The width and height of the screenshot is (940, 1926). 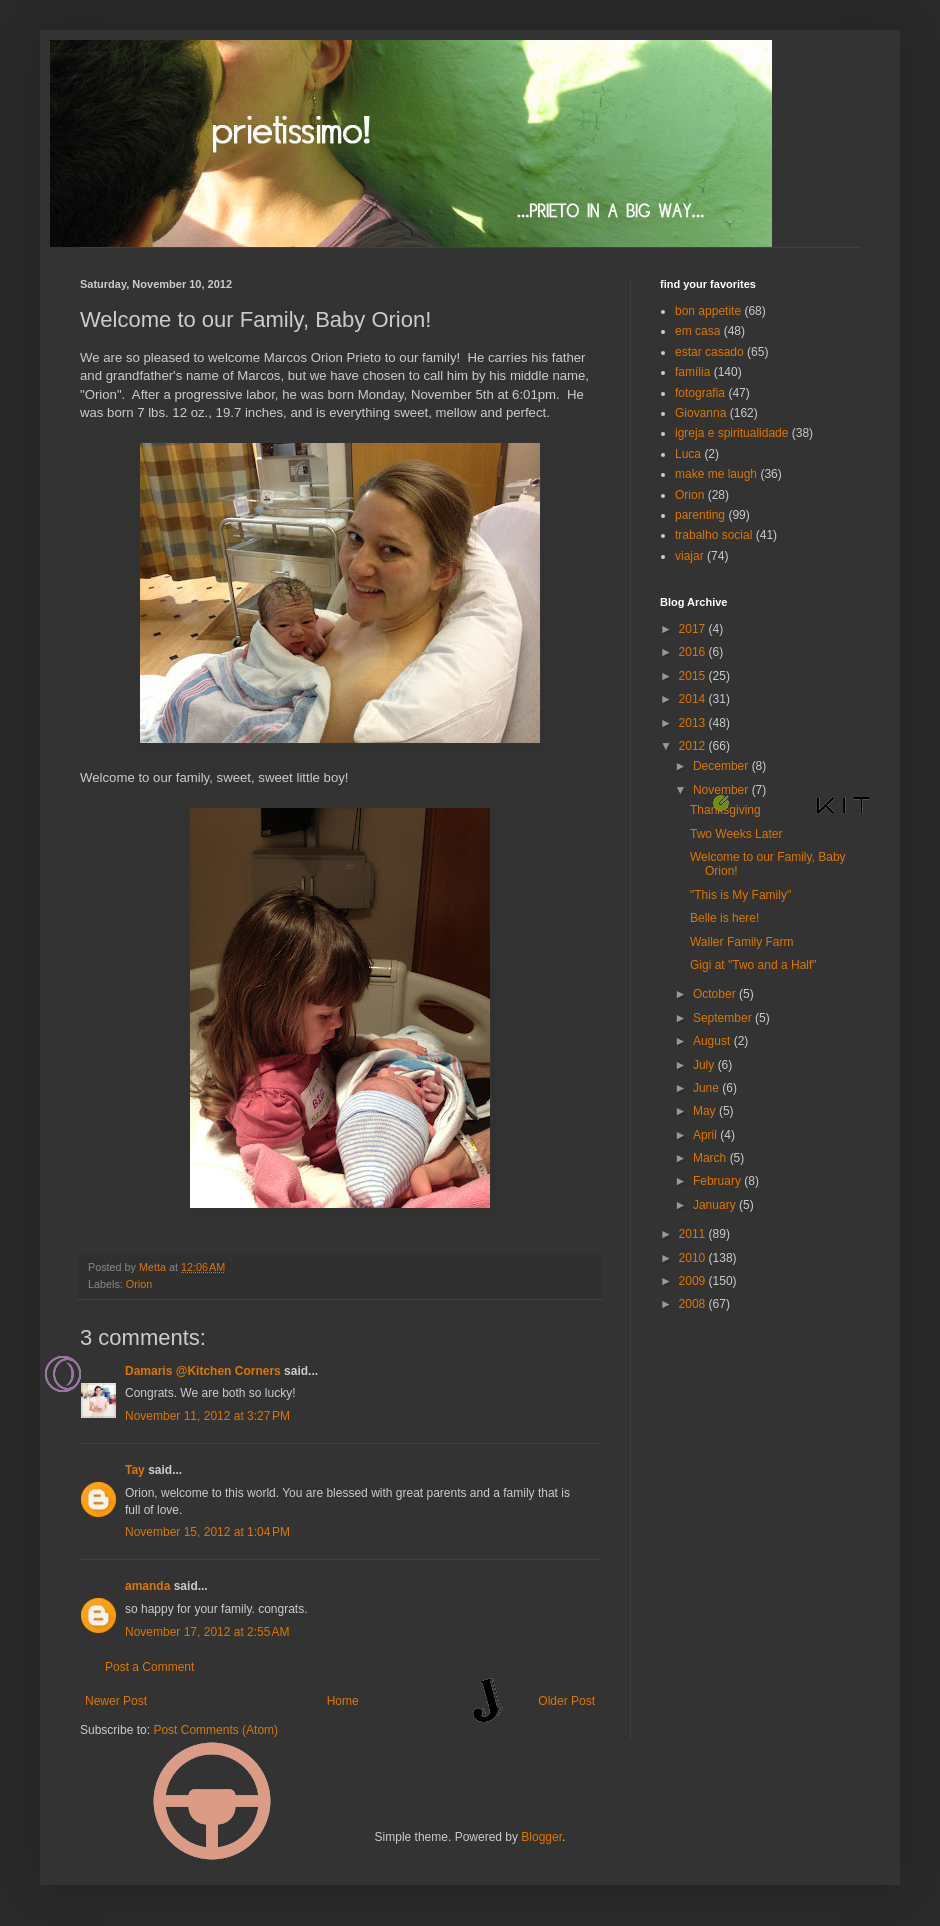 What do you see at coordinates (63, 1374) in the screenshot?
I see `open Opera GX browser` at bounding box center [63, 1374].